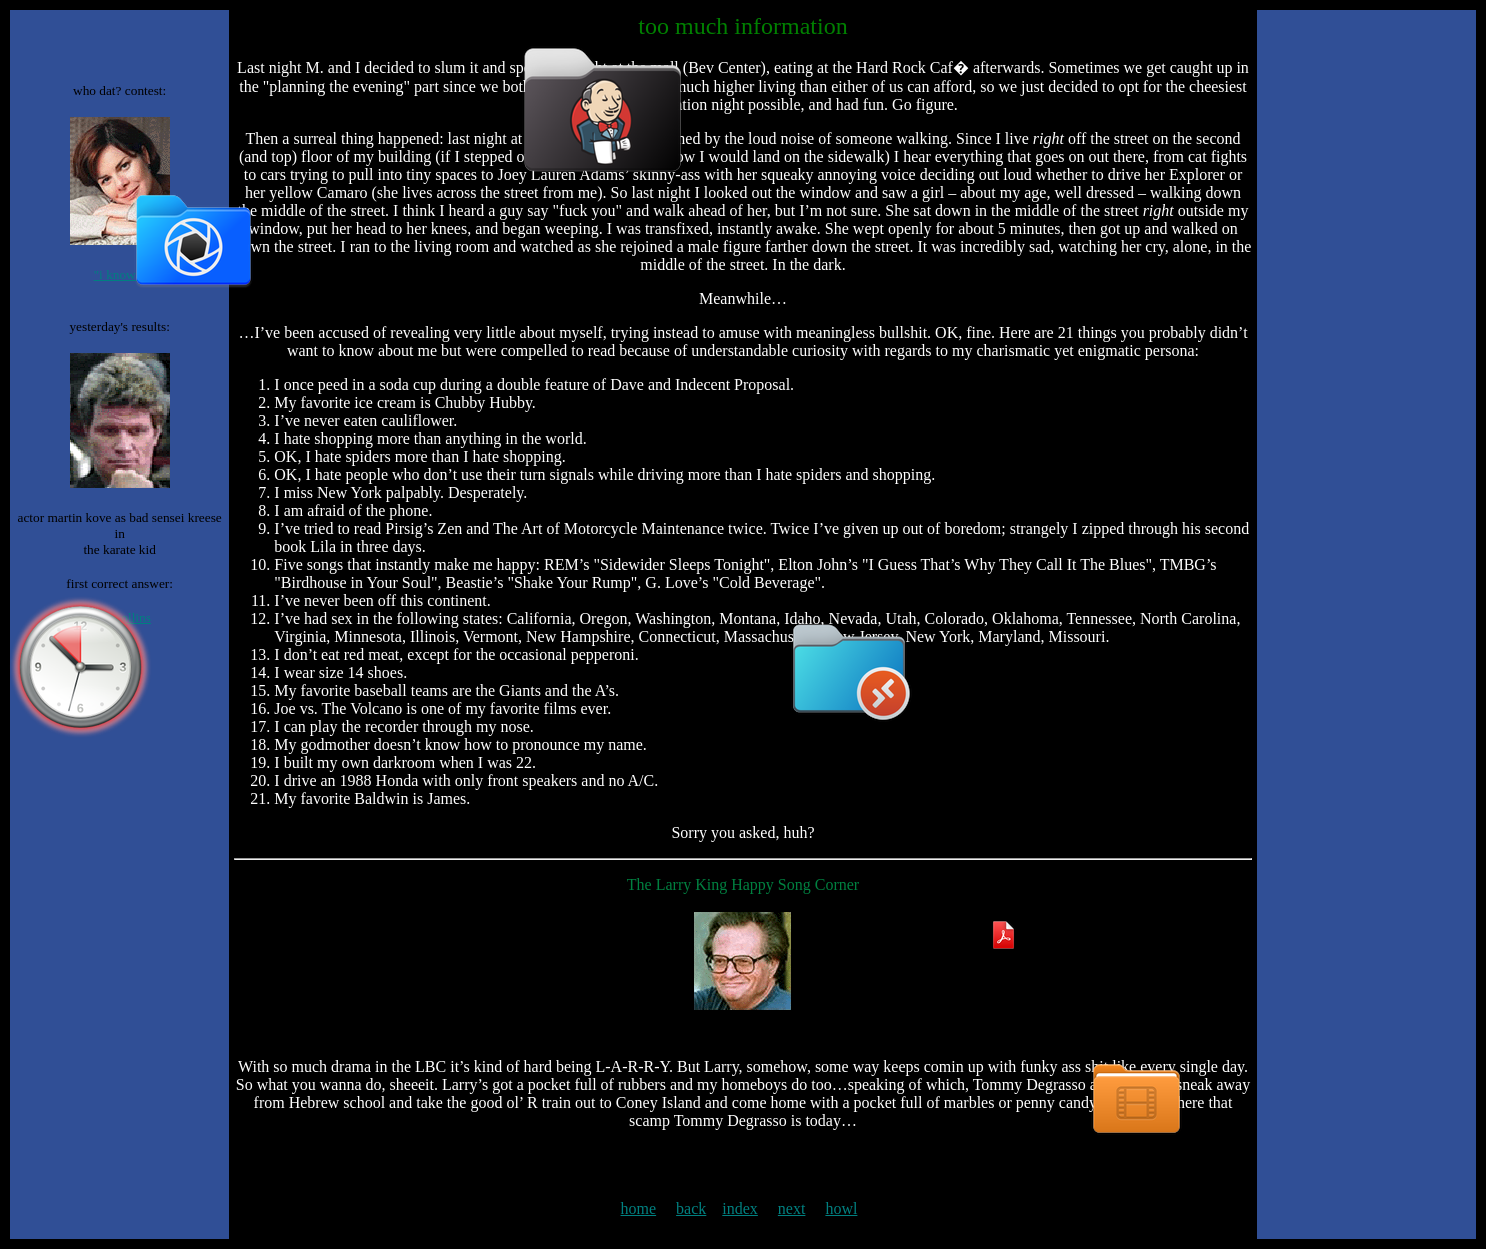  I want to click on open keyshot project files folder, so click(193, 243).